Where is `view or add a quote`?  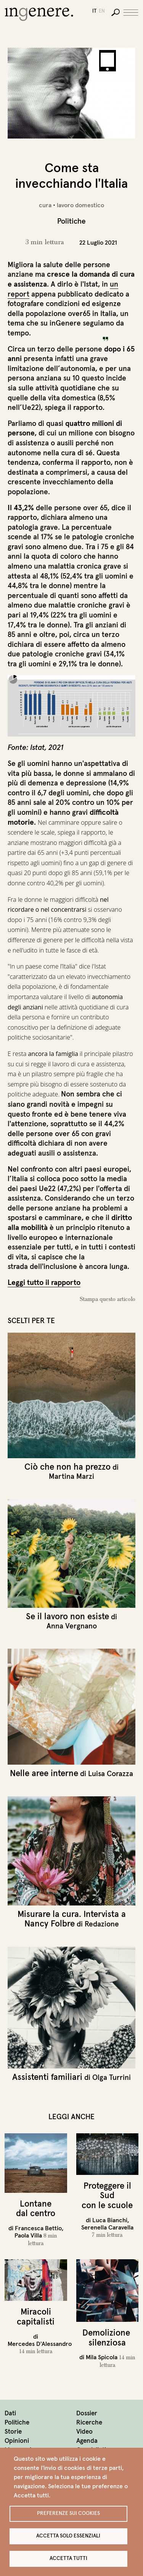
view or add a quote is located at coordinates (105, 339).